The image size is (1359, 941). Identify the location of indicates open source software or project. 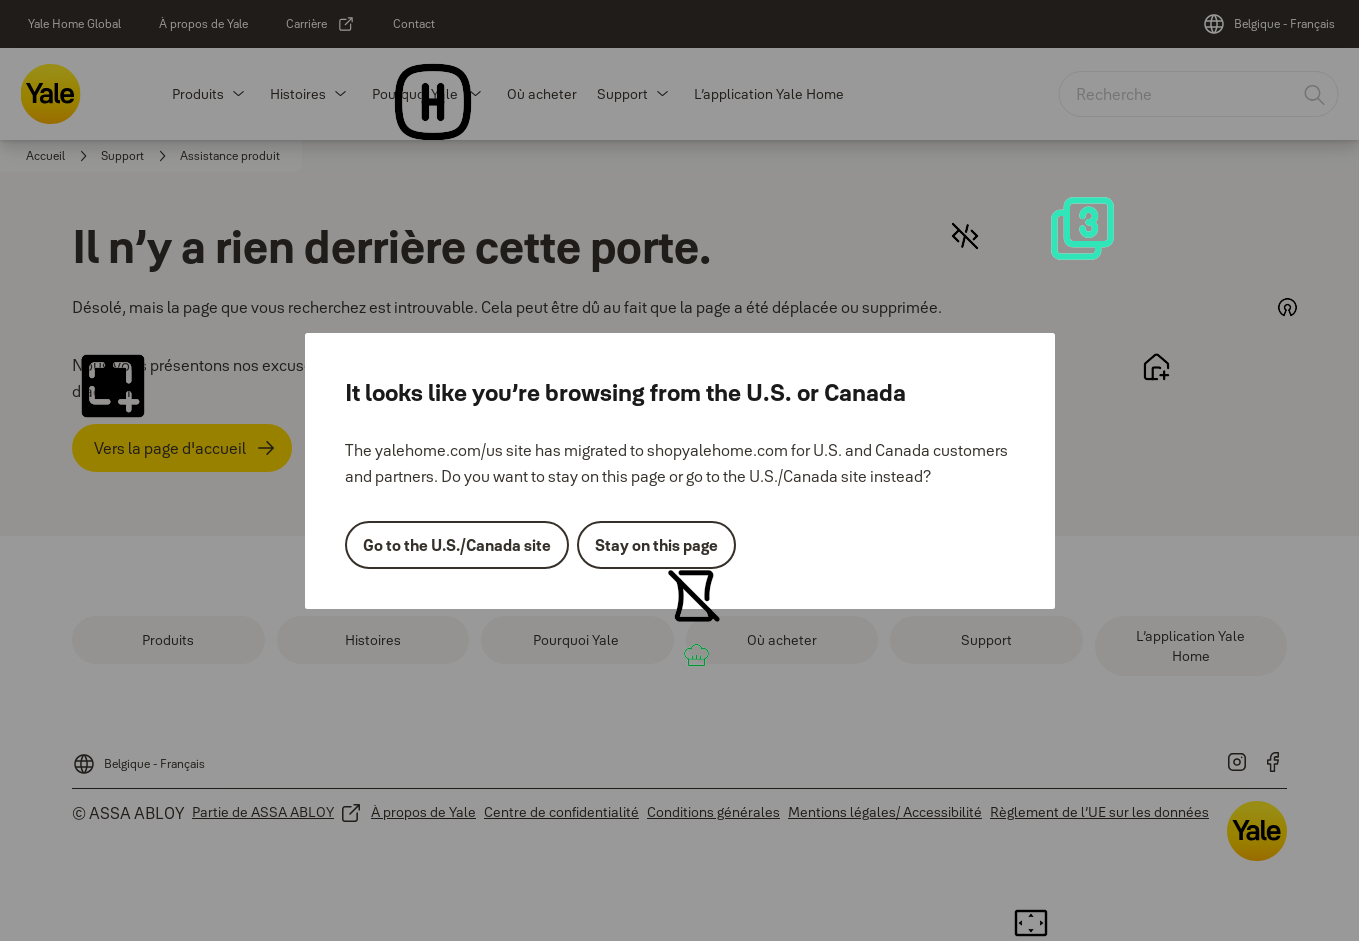
(1287, 307).